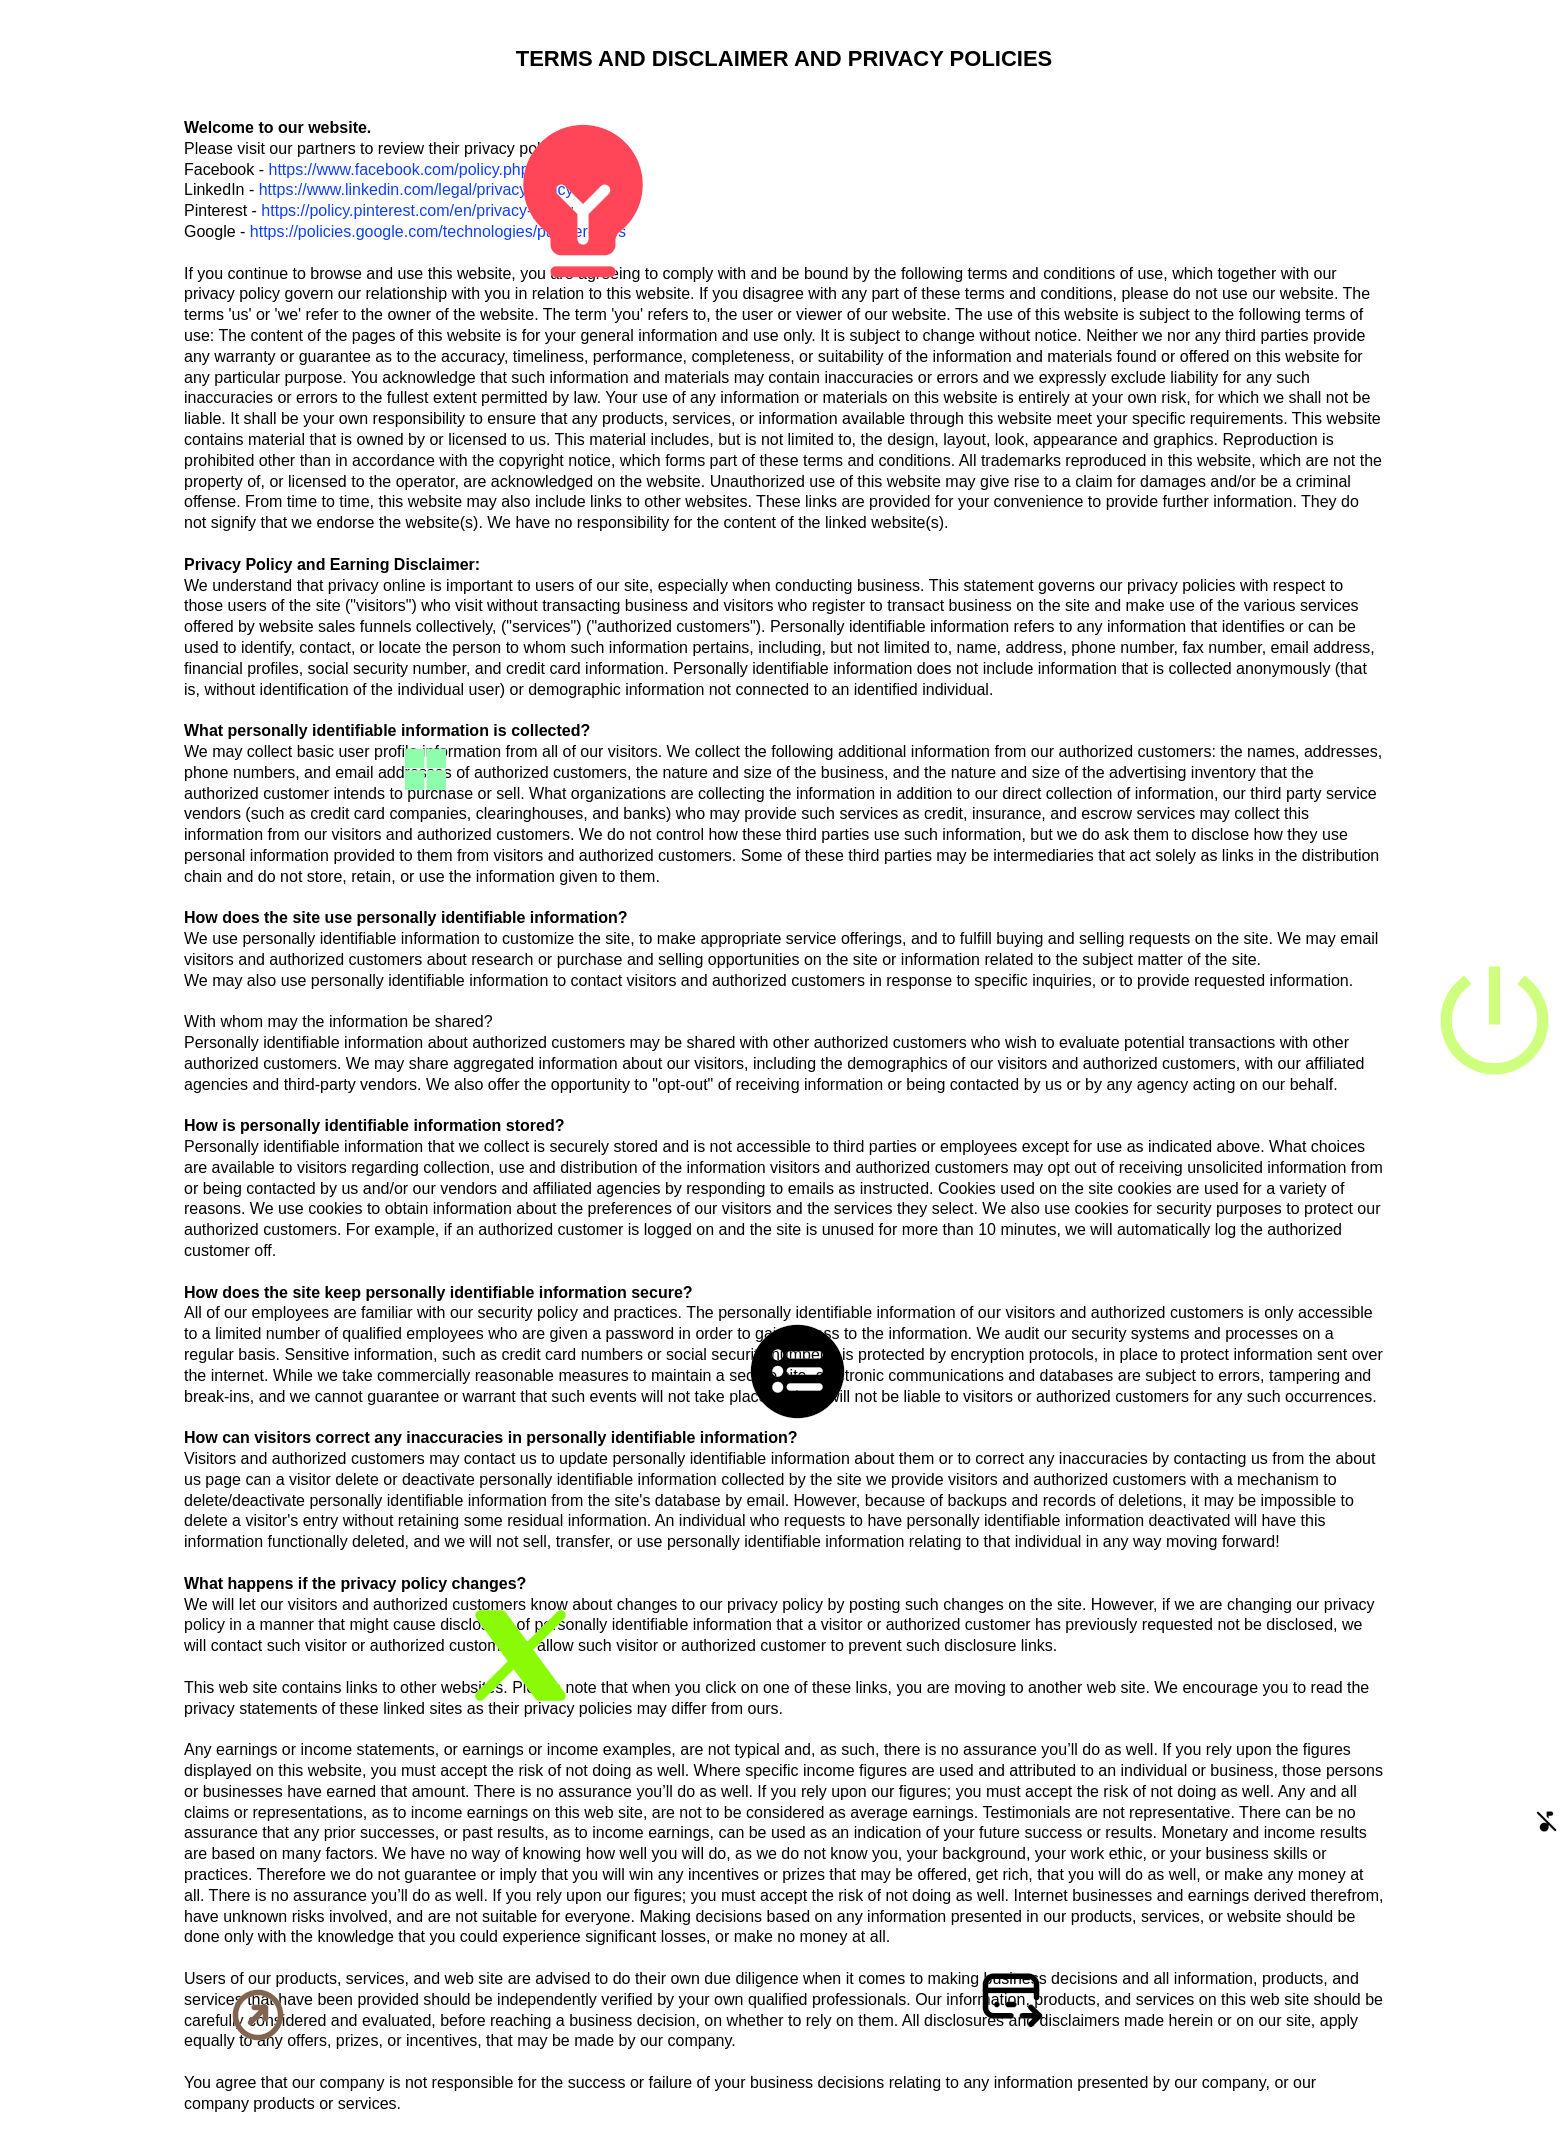  What do you see at coordinates (520, 1655) in the screenshot?
I see `share to X (formerly Twitter)` at bounding box center [520, 1655].